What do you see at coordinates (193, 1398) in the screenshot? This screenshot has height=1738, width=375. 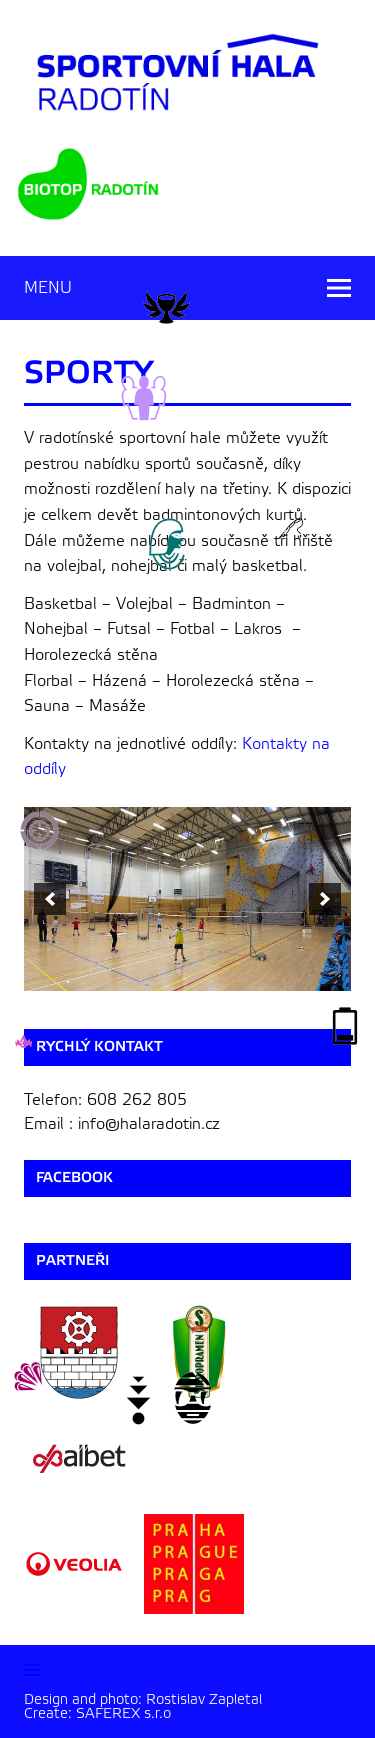 I see `toggle invisibility or stealth mode` at bounding box center [193, 1398].